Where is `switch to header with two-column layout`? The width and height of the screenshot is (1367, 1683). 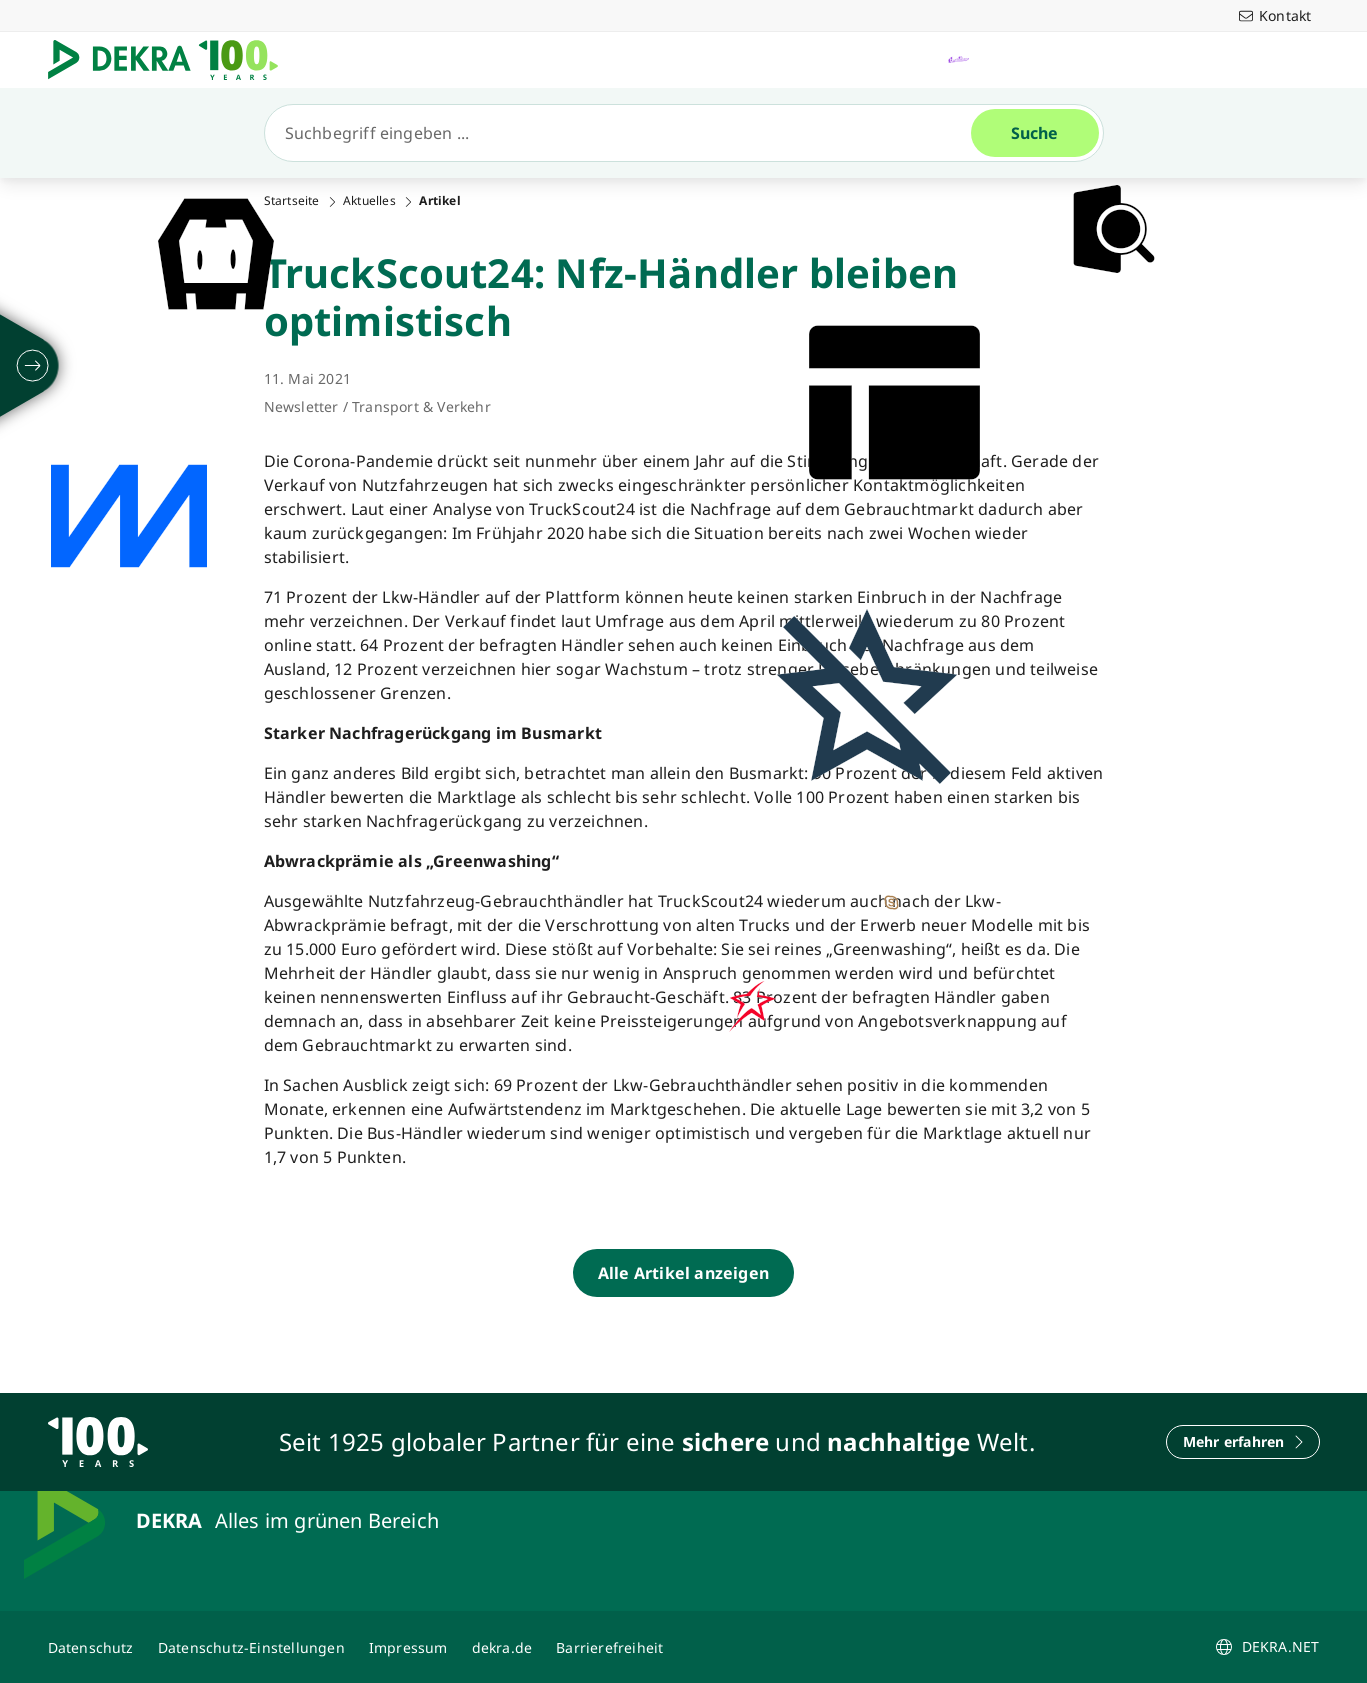
switch to header with two-column layout is located at coordinates (894, 402).